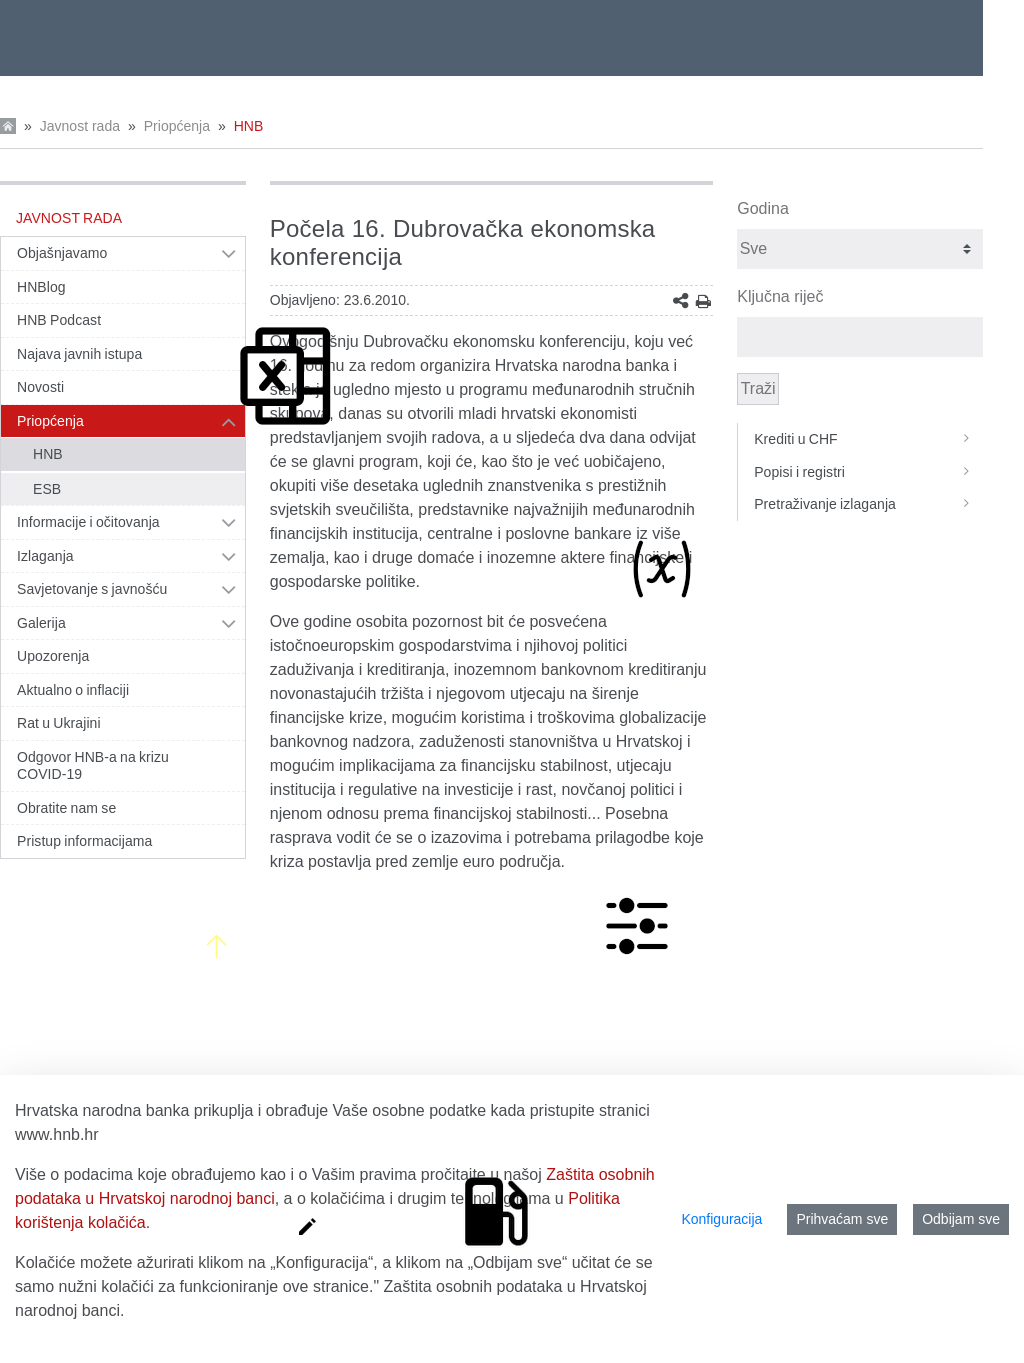 This screenshot has height=1363, width=1024. Describe the element at coordinates (289, 376) in the screenshot. I see `open microsoft excel` at that location.